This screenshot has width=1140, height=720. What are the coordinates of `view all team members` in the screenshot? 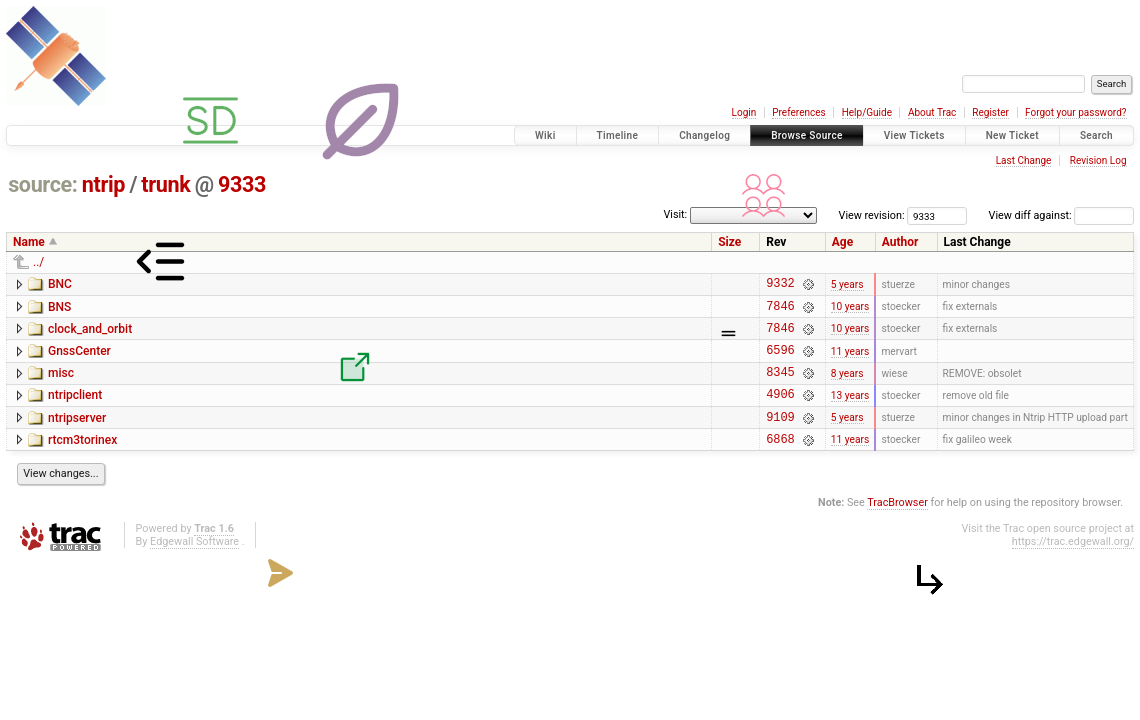 It's located at (763, 195).